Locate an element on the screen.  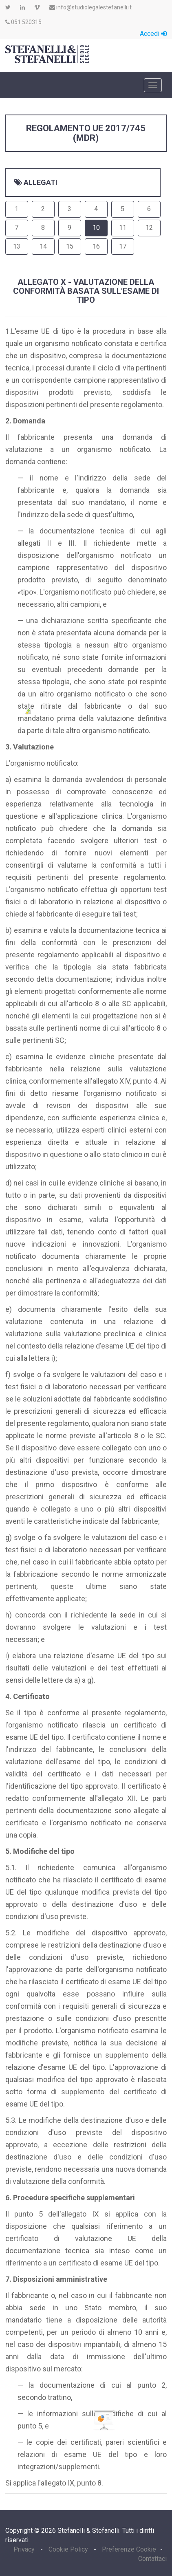
sync incoming and outgoing mail is located at coordinates (28, 712).